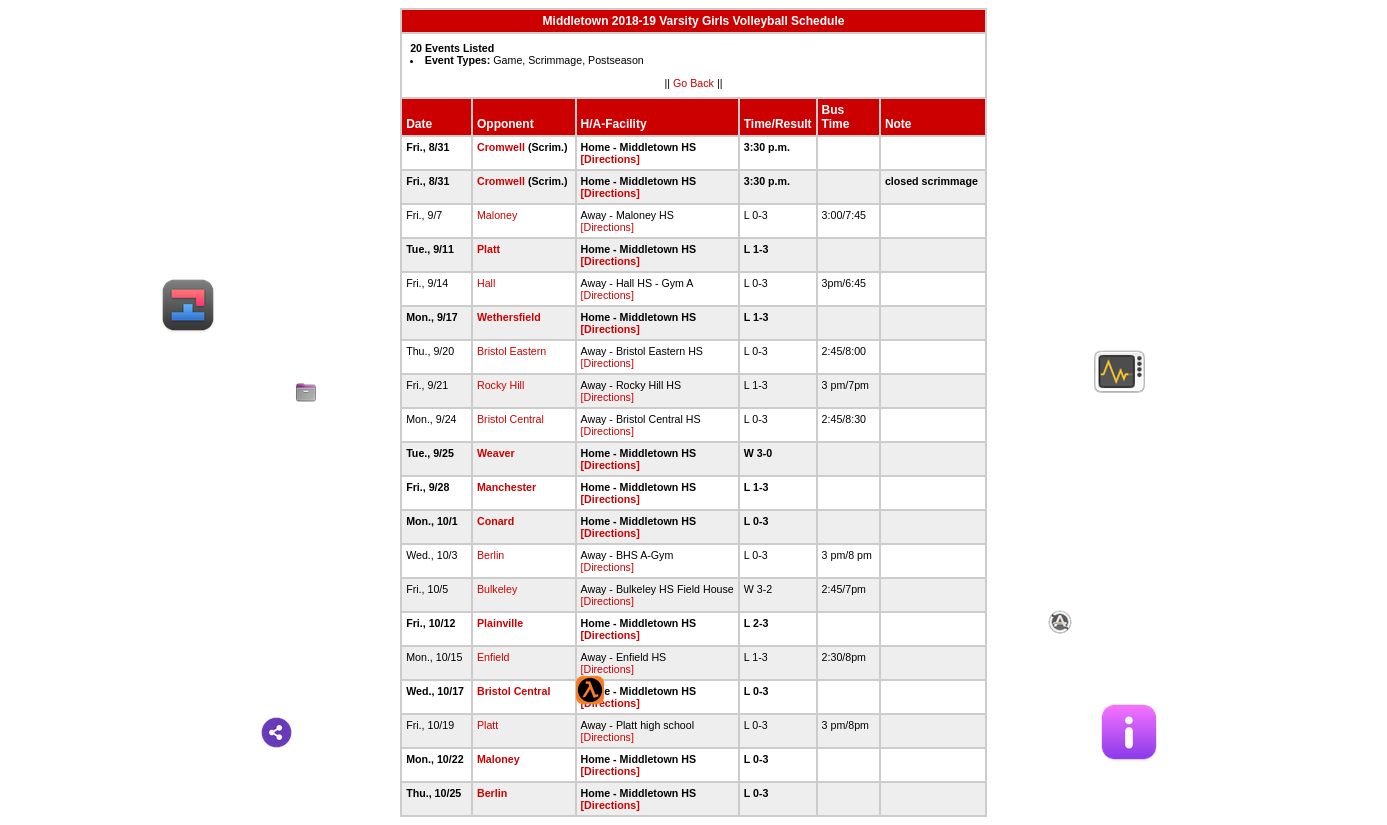 The height and width of the screenshot is (825, 1387). What do you see at coordinates (188, 305) in the screenshot?
I see `launch quadrapassel tetris-style puzzle game` at bounding box center [188, 305].